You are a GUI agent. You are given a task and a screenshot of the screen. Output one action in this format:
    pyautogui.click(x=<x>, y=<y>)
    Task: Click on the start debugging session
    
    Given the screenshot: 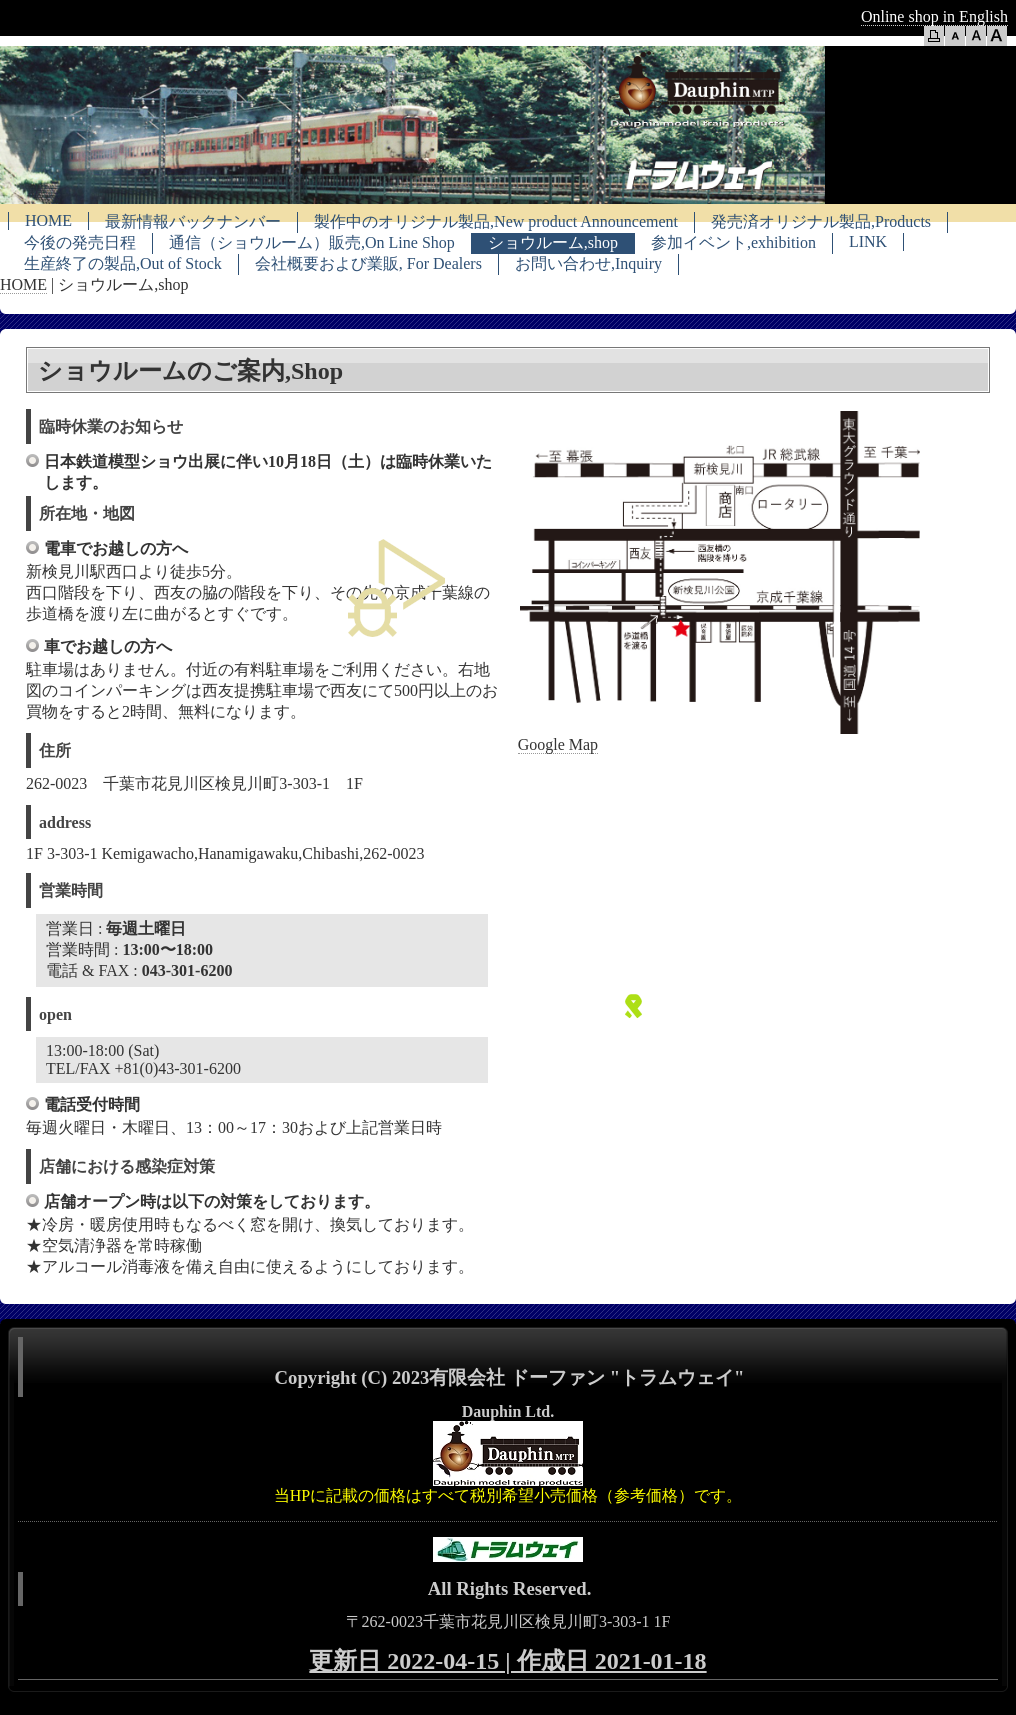 What is the action you would take?
    pyautogui.click(x=397, y=588)
    